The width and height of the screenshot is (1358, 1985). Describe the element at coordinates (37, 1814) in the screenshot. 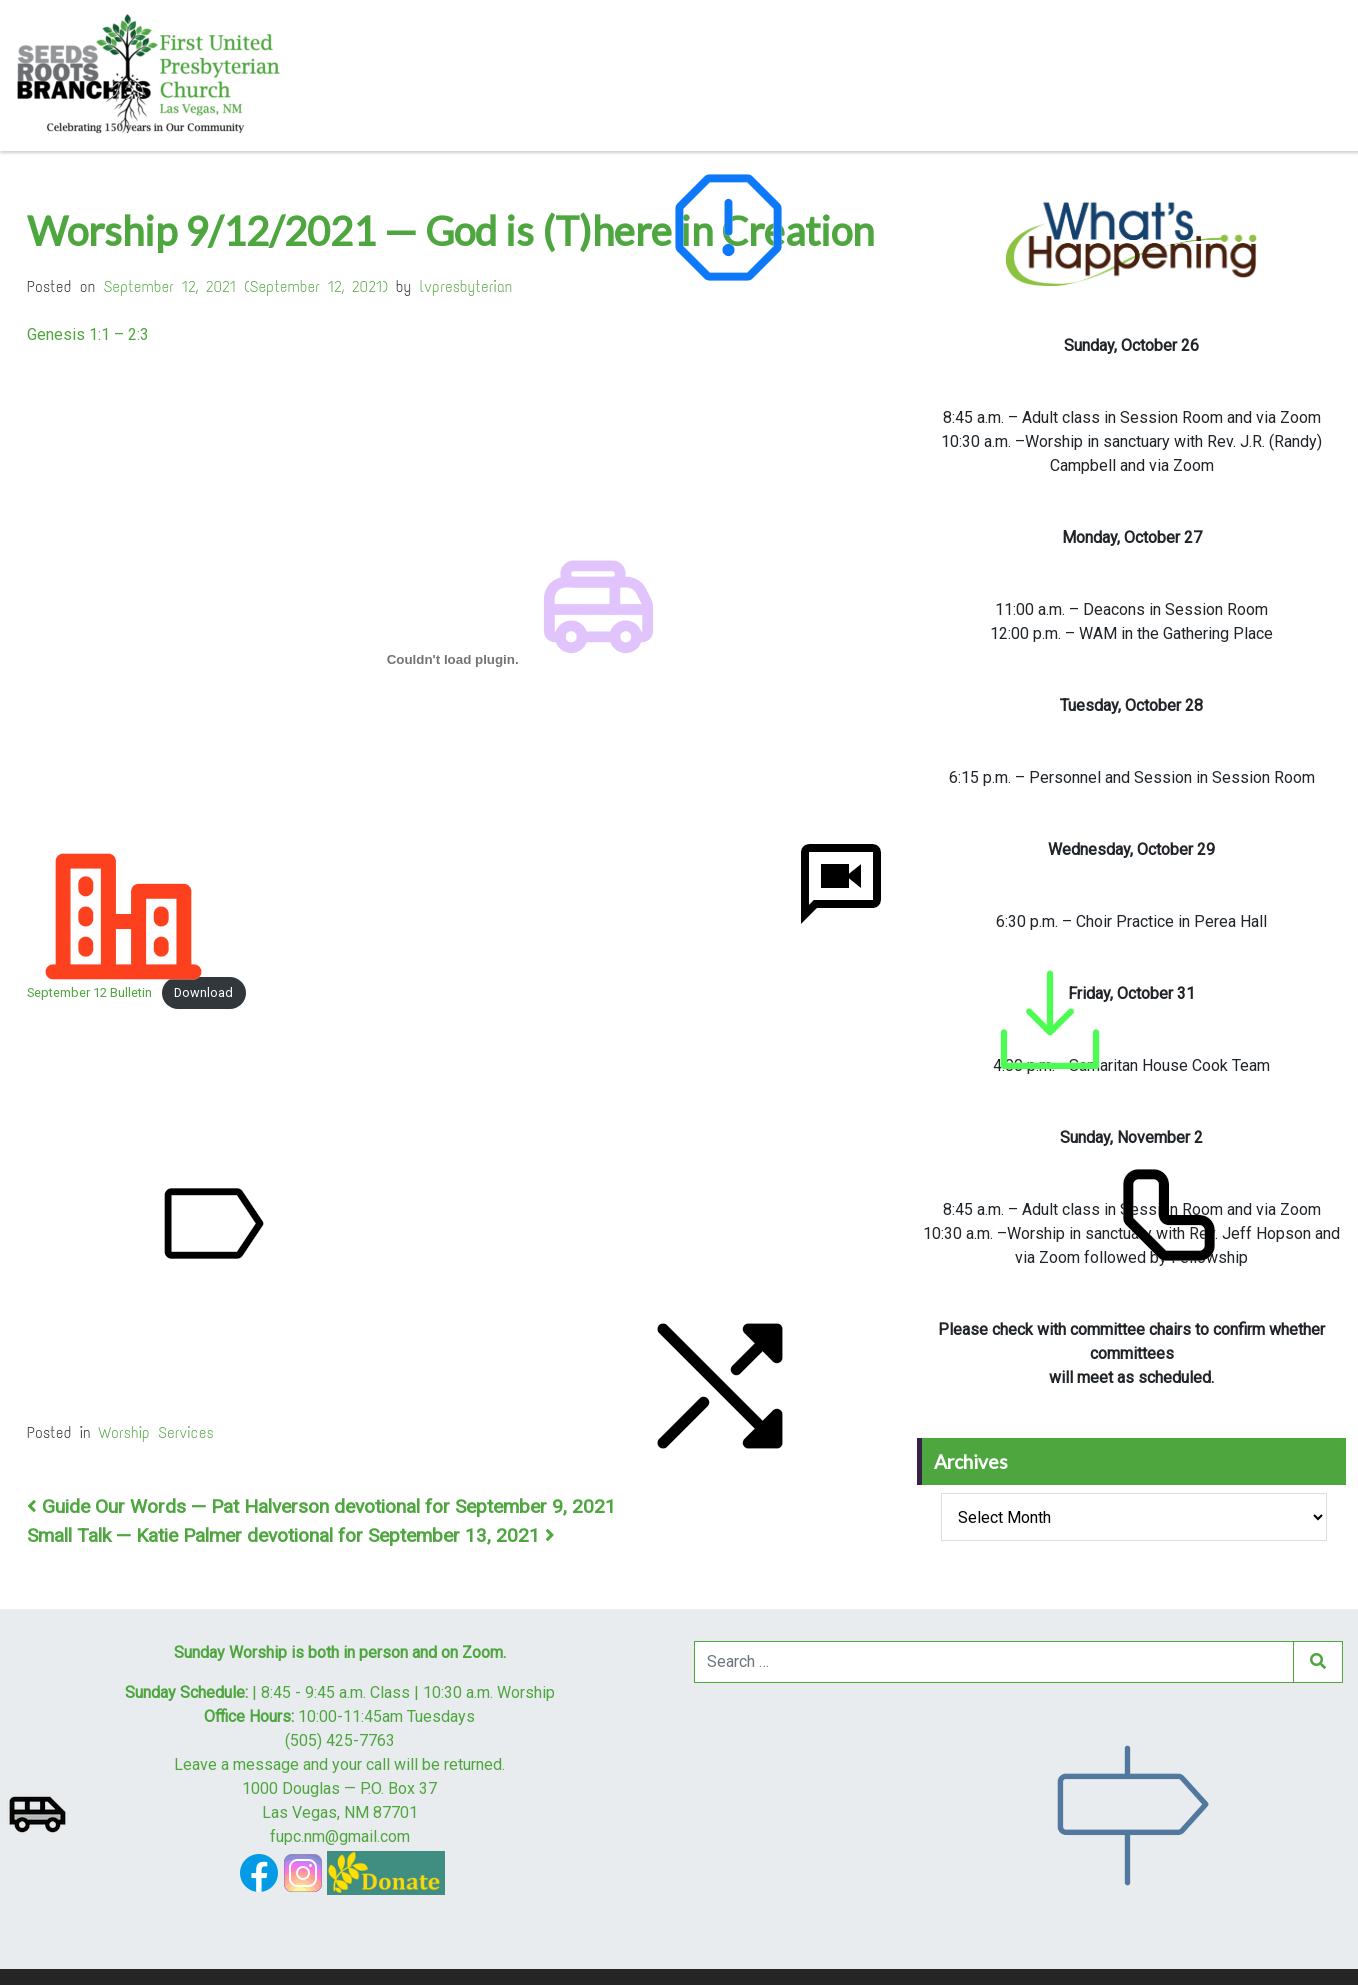

I see `access airport shuttle services` at that location.